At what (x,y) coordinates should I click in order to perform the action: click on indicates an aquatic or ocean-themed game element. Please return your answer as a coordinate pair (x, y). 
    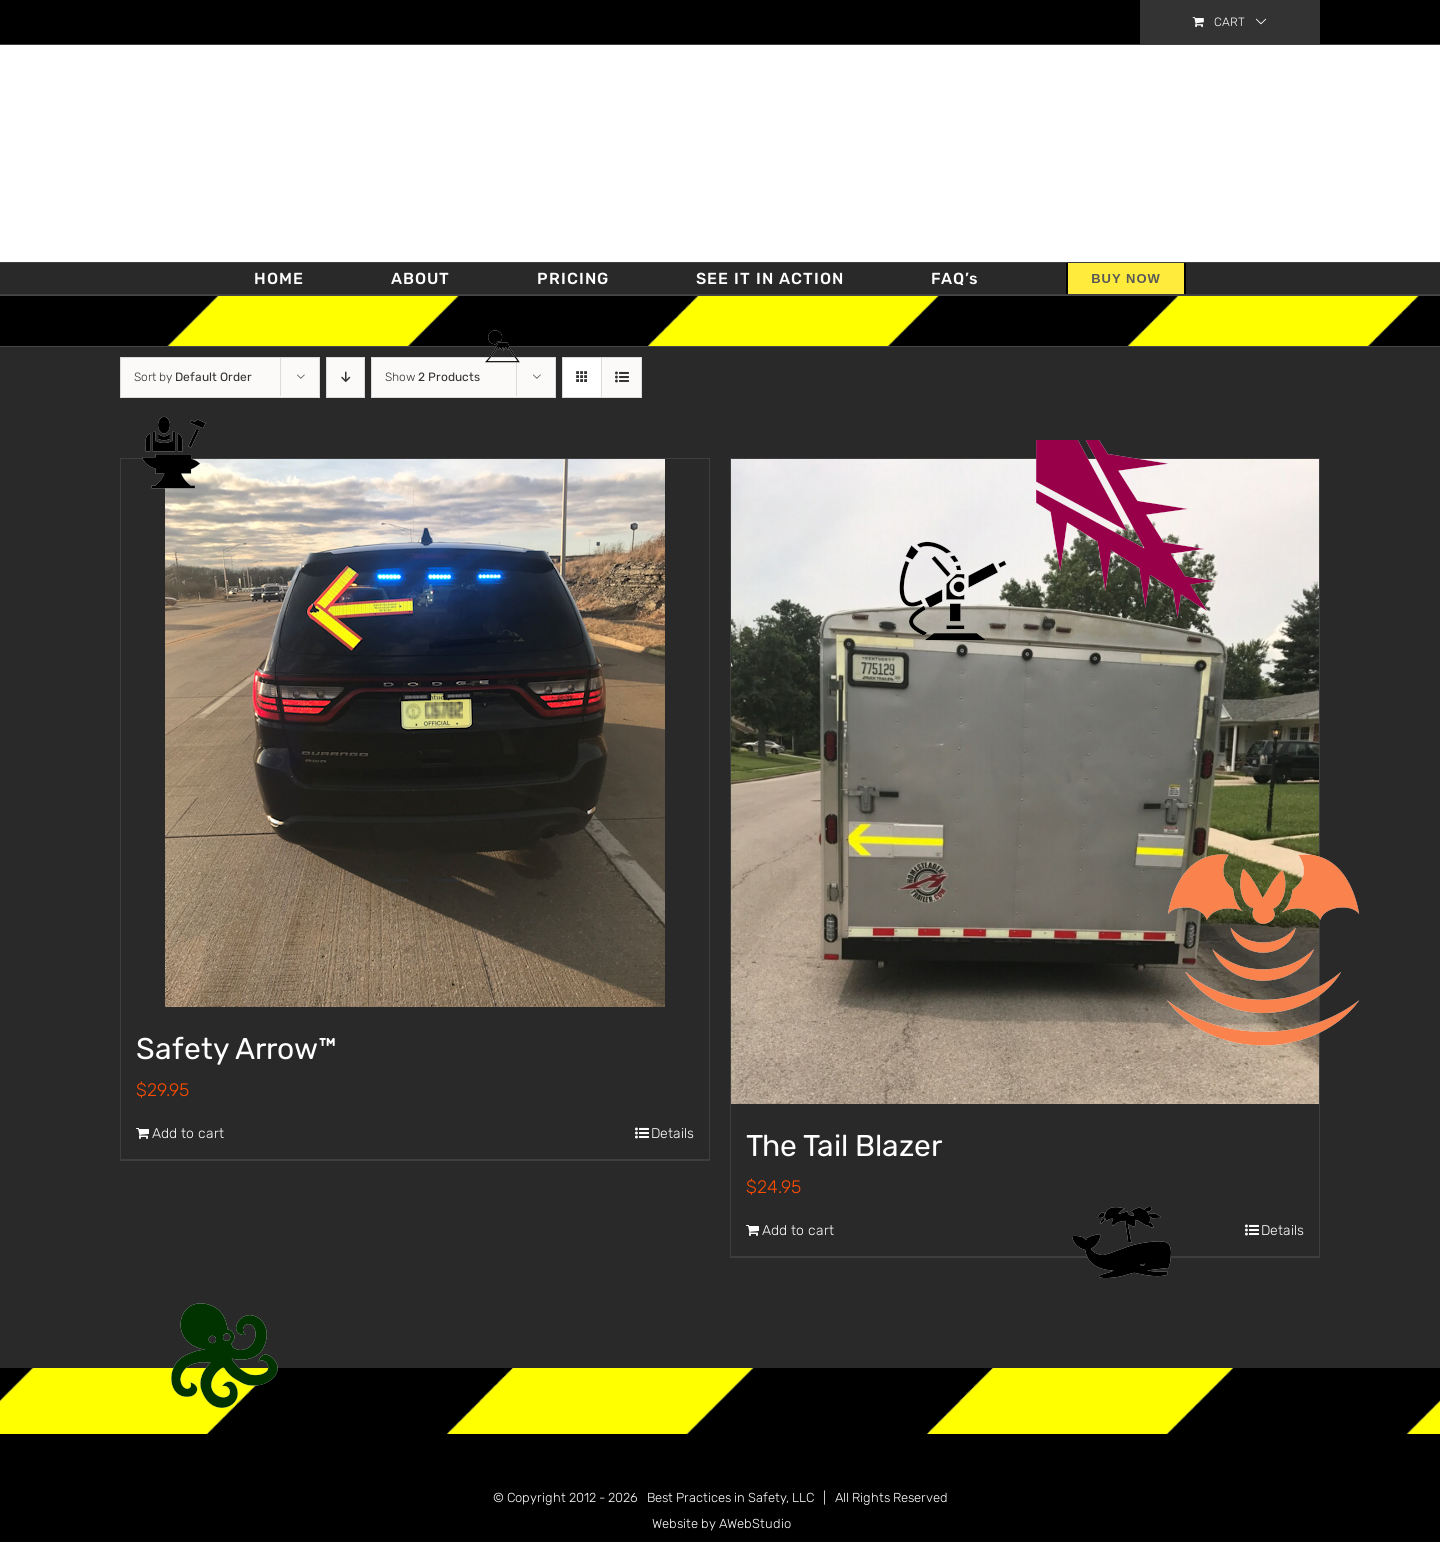
    Looking at the image, I should click on (224, 1355).